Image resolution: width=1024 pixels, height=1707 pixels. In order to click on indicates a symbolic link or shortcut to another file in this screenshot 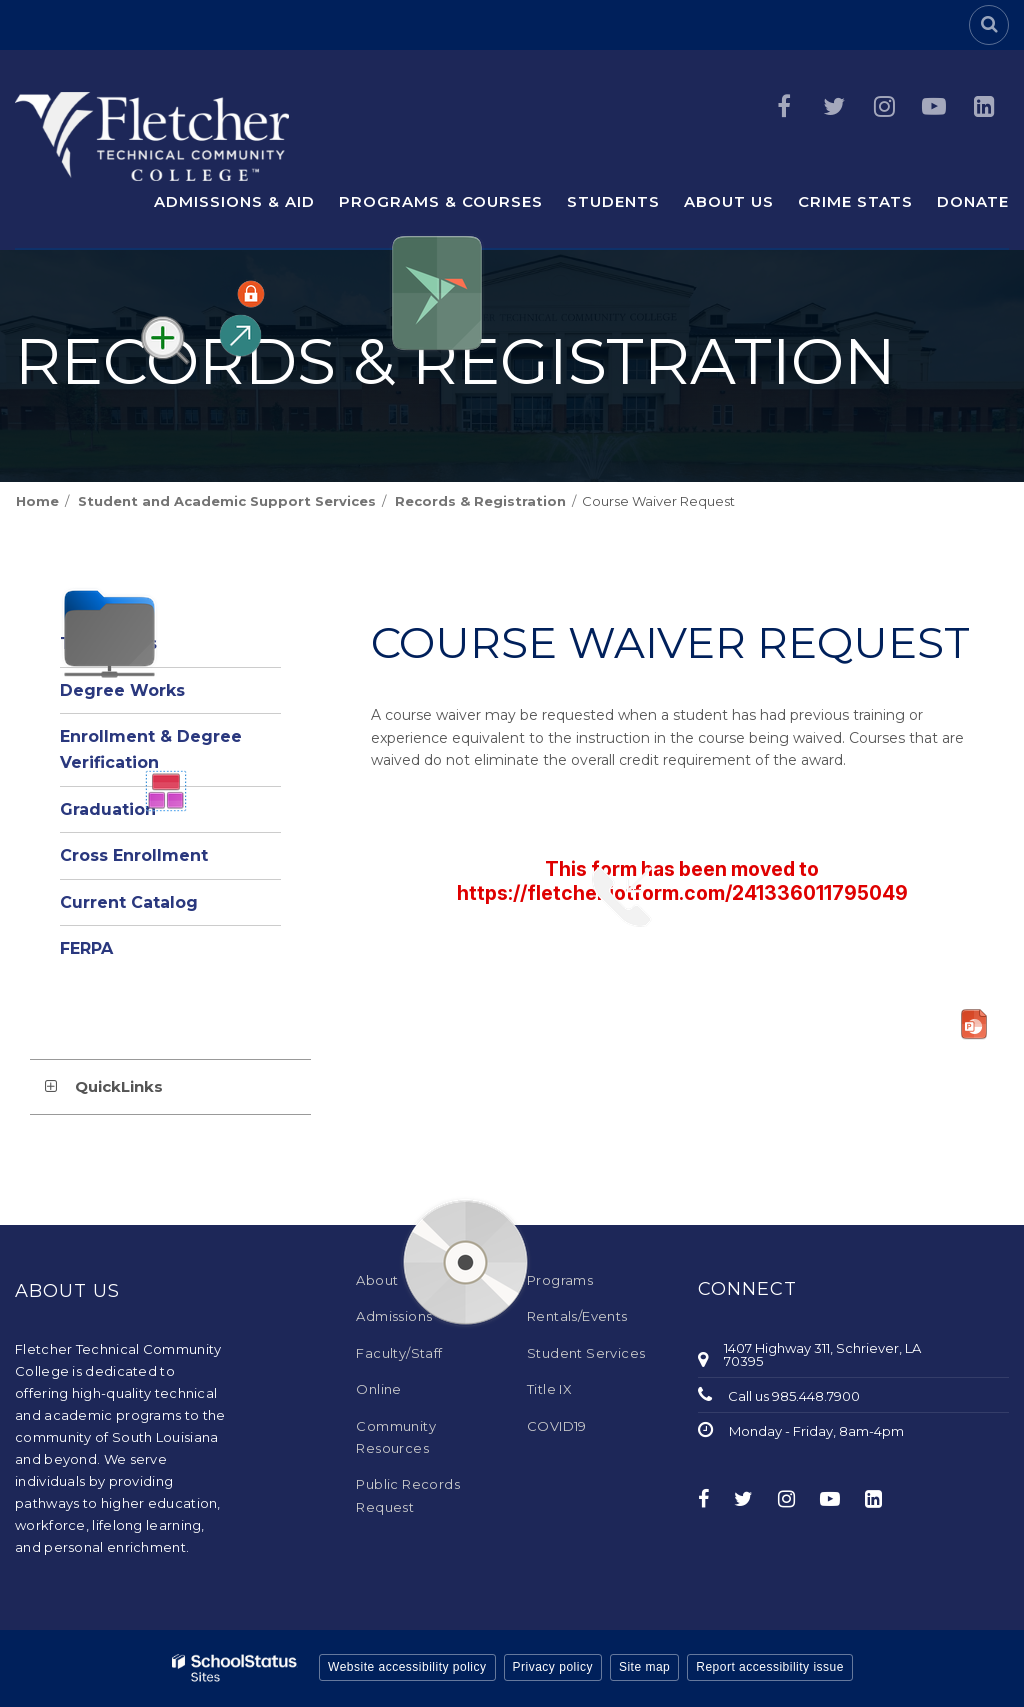, I will do `click(240, 335)`.